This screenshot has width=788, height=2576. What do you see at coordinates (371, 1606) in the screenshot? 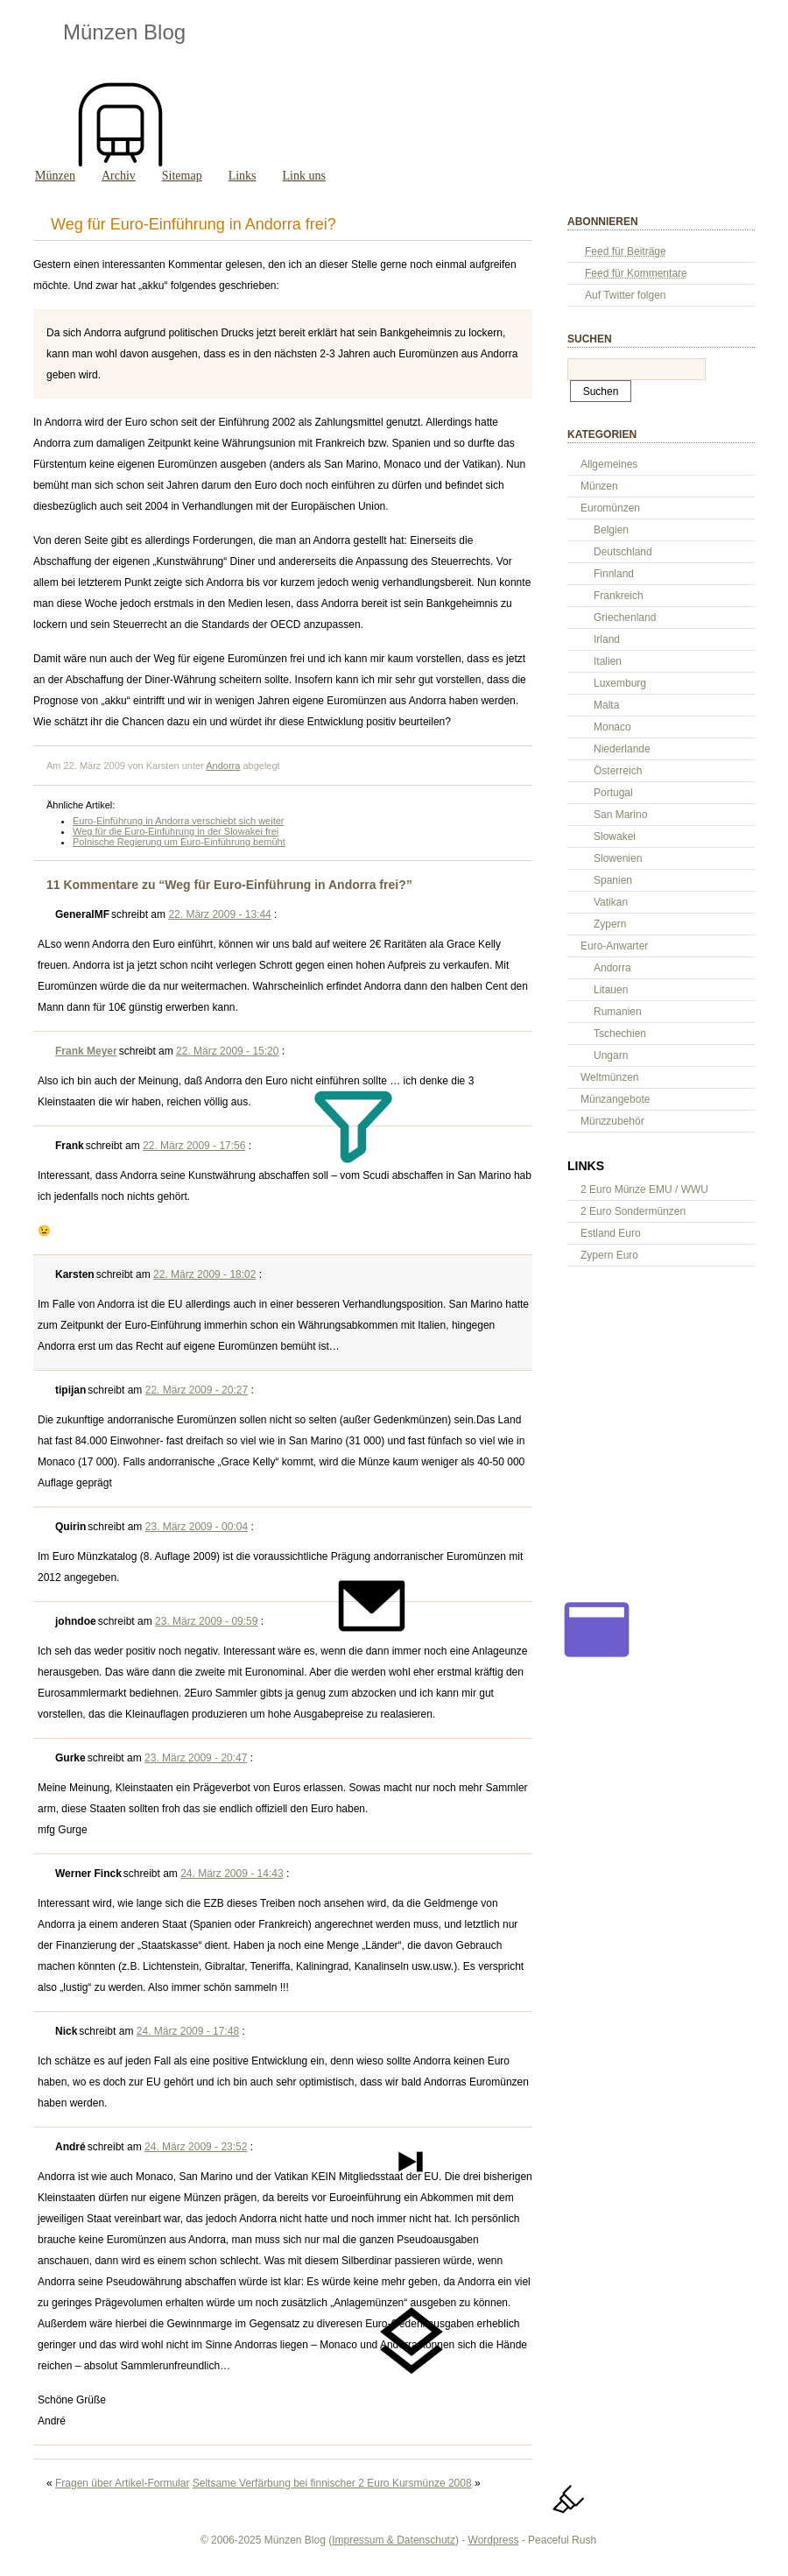
I see `open your inbox` at bounding box center [371, 1606].